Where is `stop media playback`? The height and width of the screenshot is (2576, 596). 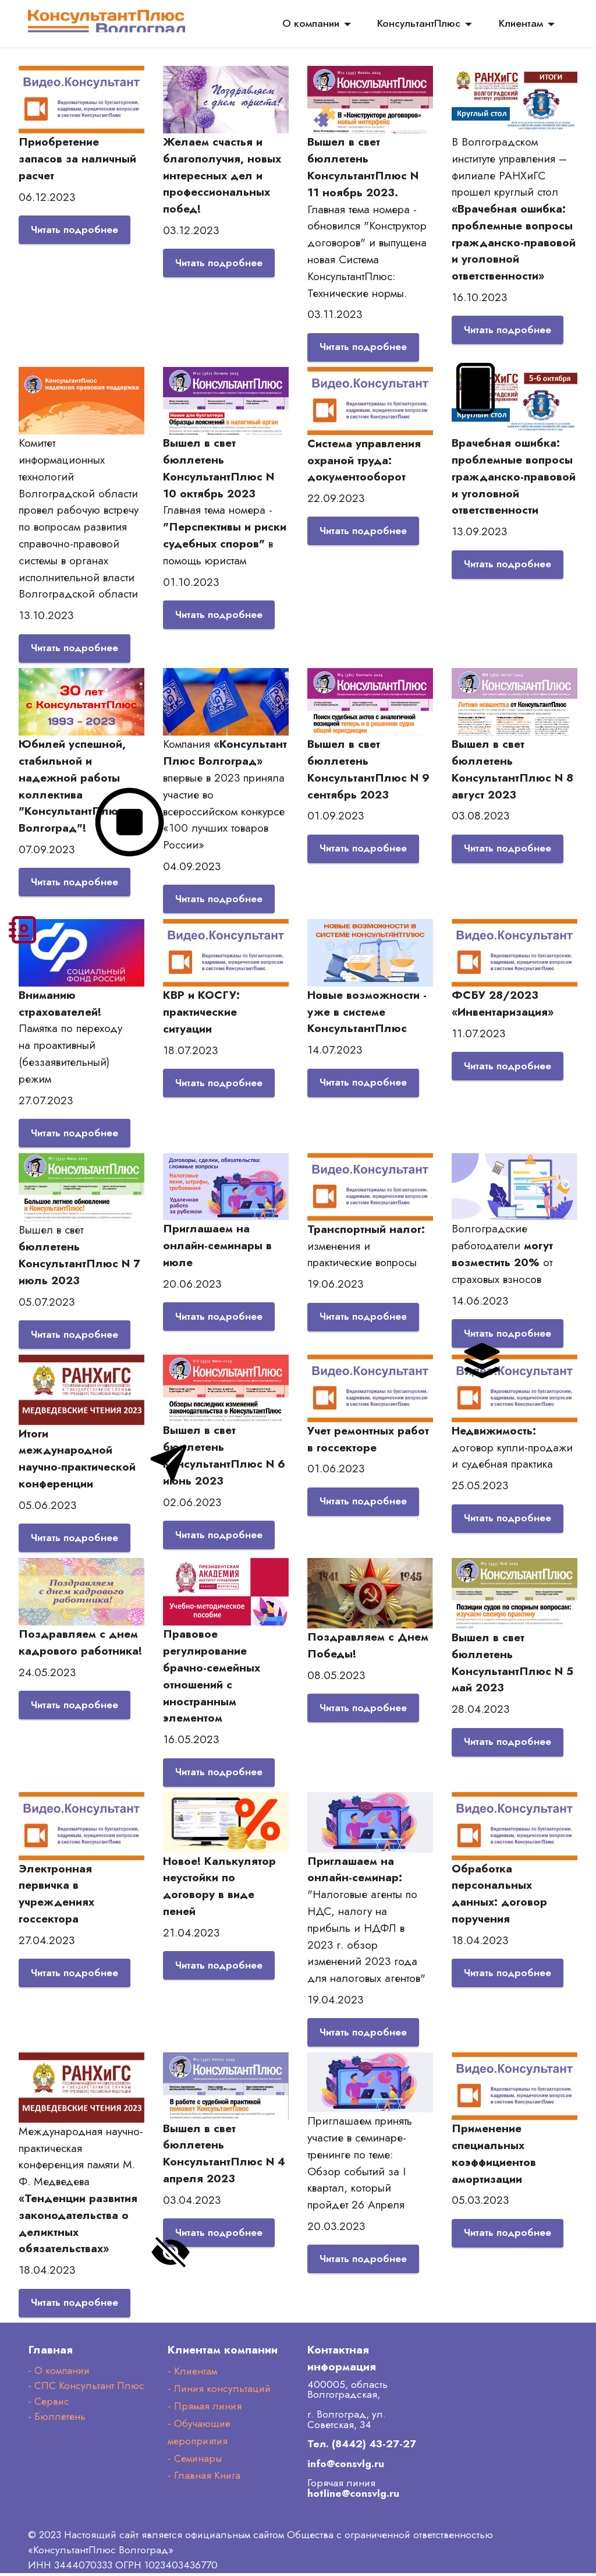 stop media playback is located at coordinates (129, 822).